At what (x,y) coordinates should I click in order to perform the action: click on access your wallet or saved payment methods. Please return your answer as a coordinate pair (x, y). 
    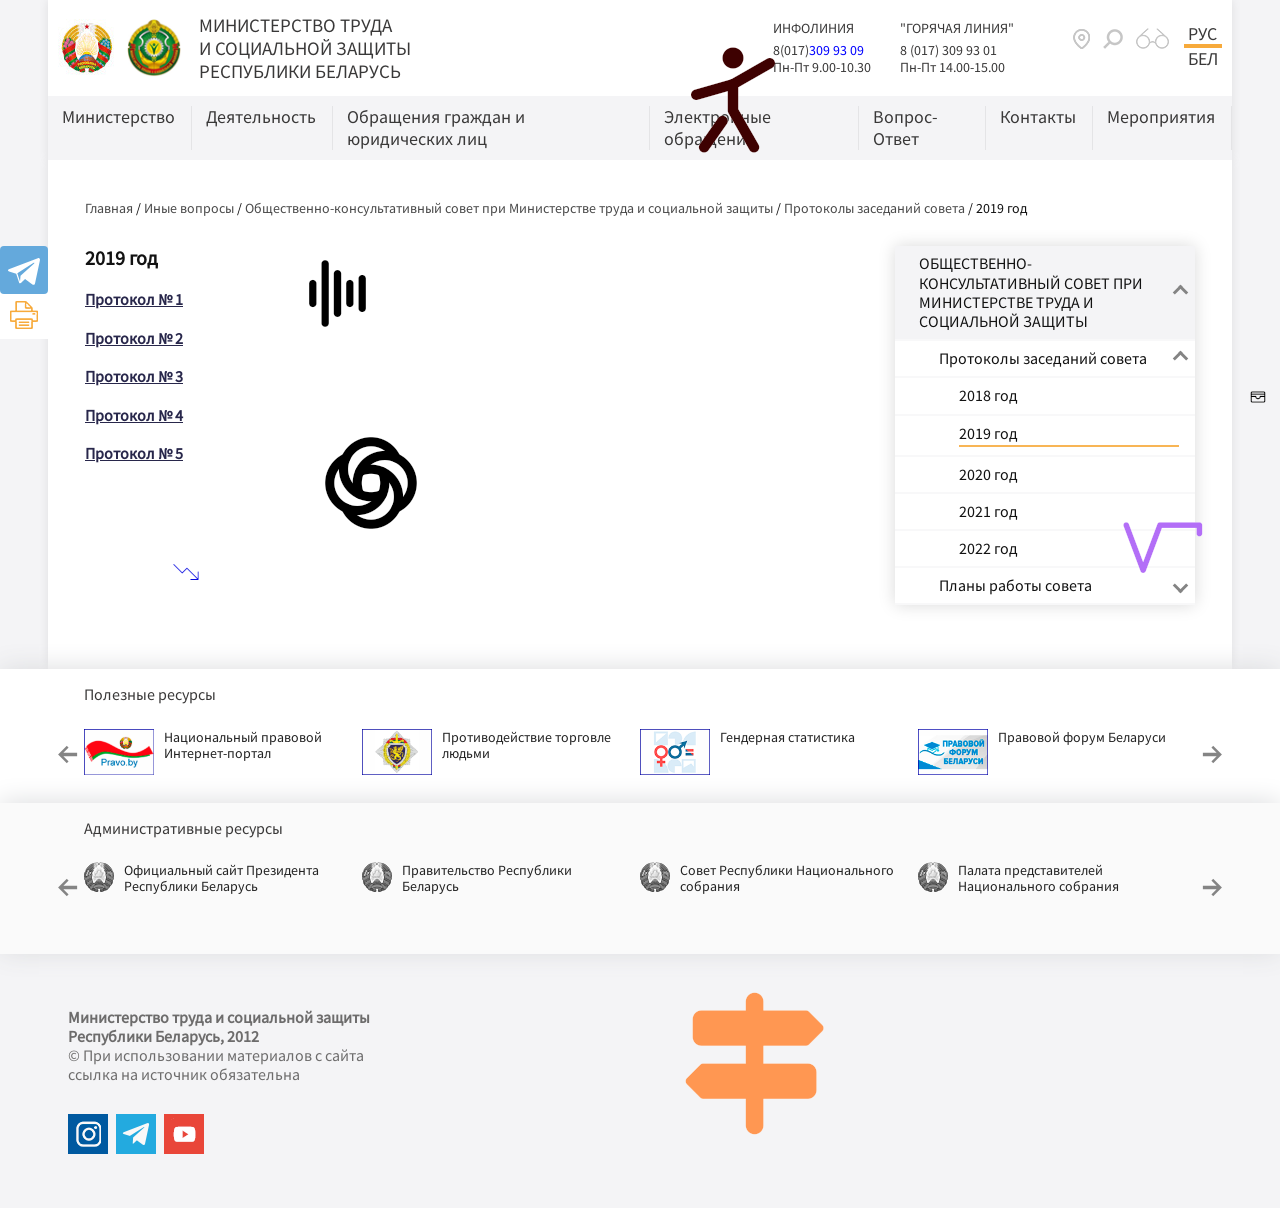
    Looking at the image, I should click on (1258, 397).